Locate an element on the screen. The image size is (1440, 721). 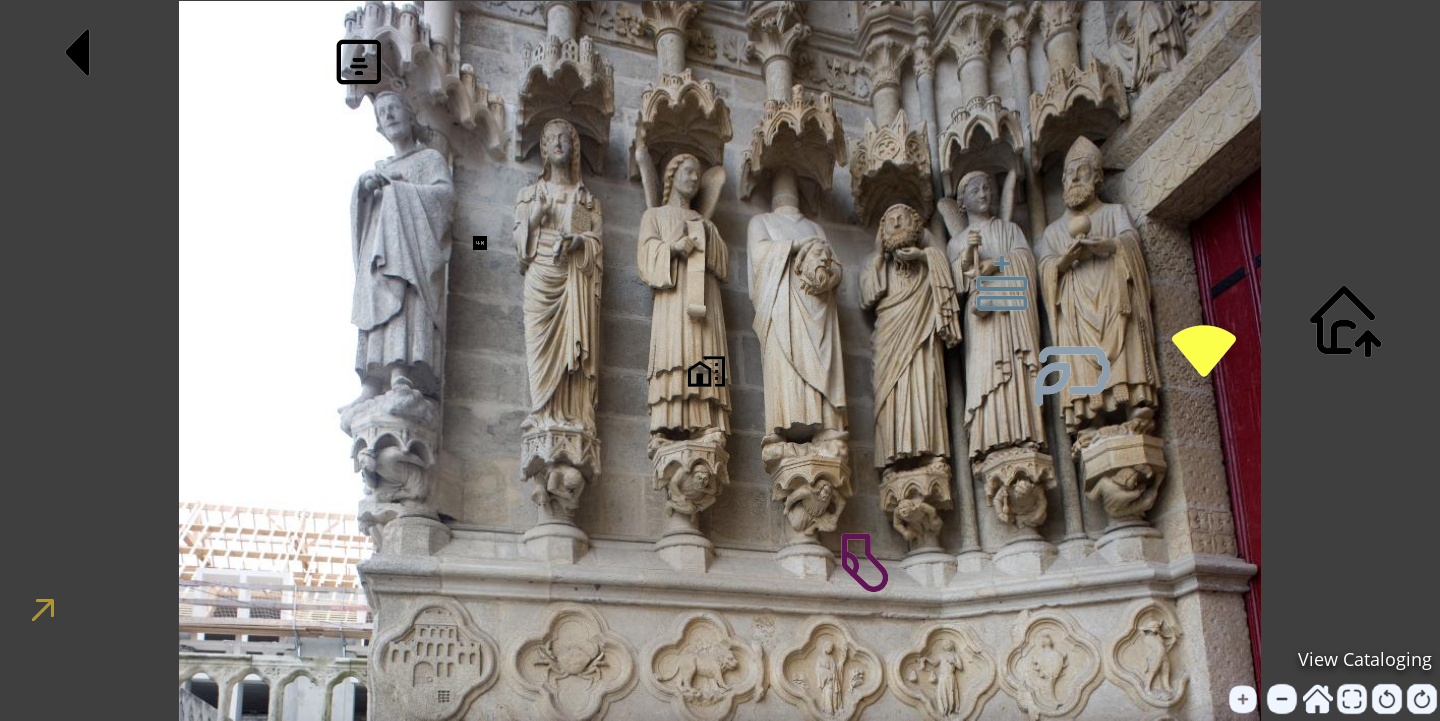
navigate up to home directory is located at coordinates (1344, 320).